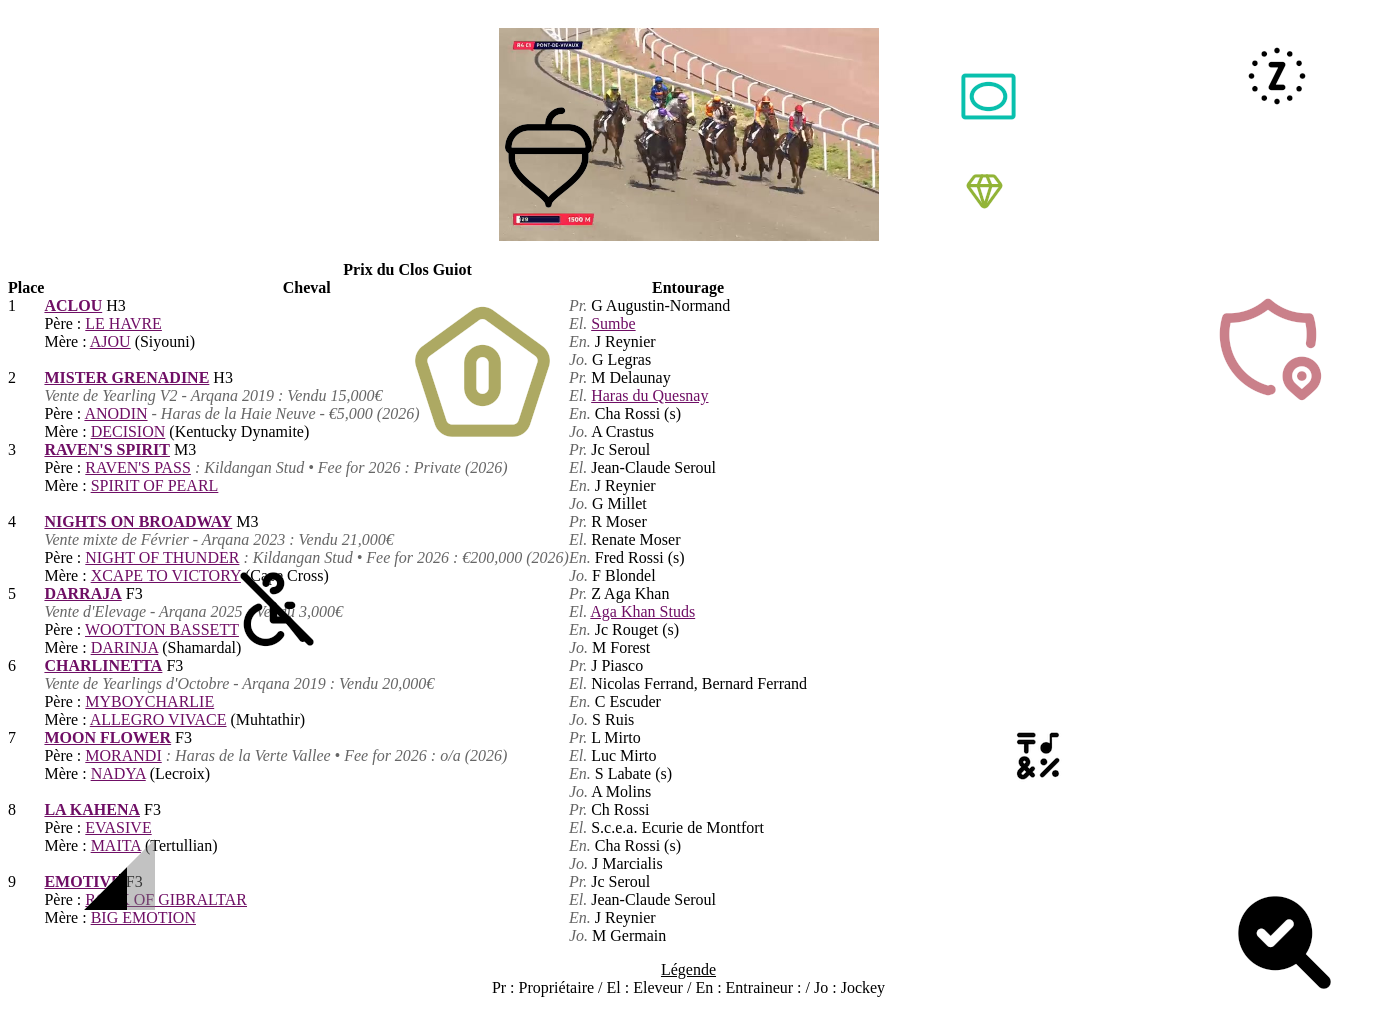  Describe the element at coordinates (119, 874) in the screenshot. I see `indicates weak cellular signal strength (2 bars)` at that location.